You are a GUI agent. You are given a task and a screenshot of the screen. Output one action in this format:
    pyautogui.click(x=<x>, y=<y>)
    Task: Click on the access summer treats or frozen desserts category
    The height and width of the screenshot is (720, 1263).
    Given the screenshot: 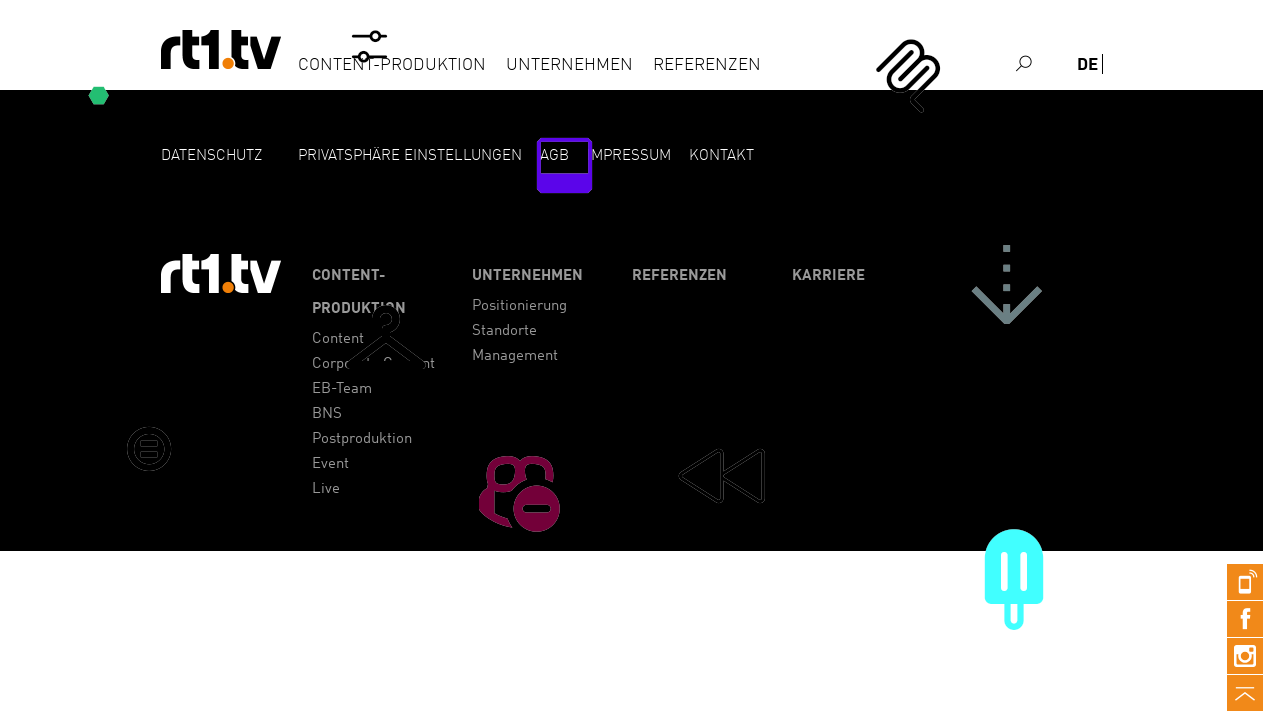 What is the action you would take?
    pyautogui.click(x=1014, y=578)
    